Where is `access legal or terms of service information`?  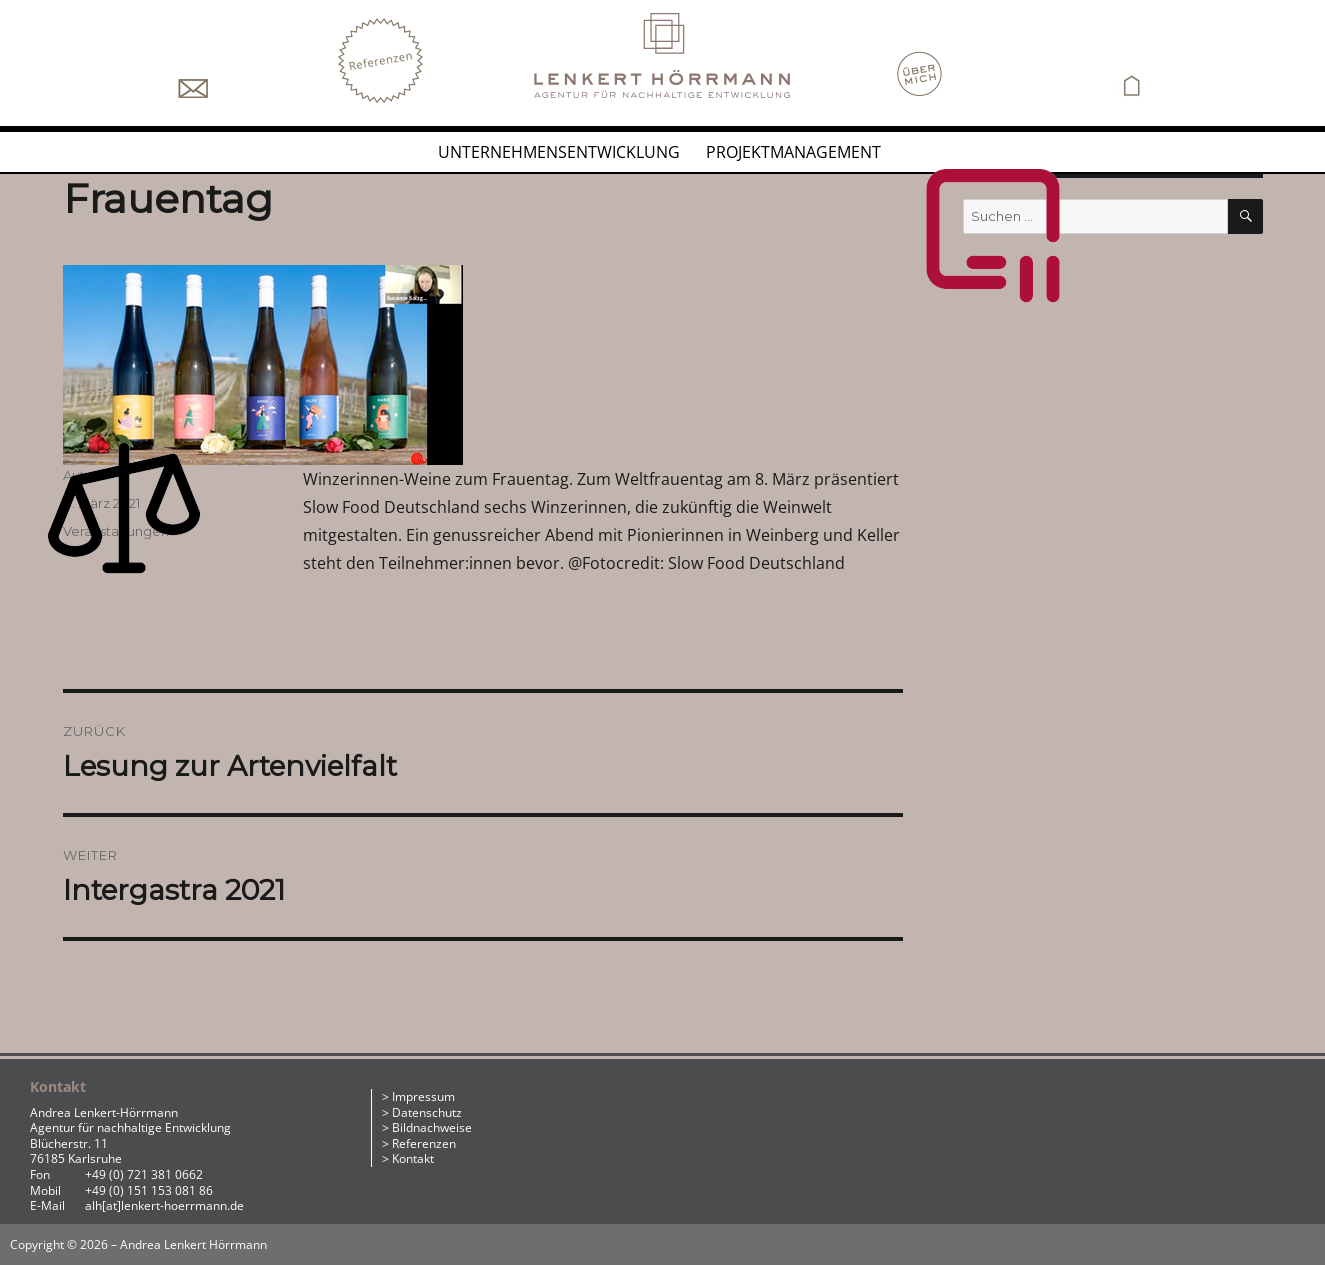 access legal or terms of service information is located at coordinates (124, 508).